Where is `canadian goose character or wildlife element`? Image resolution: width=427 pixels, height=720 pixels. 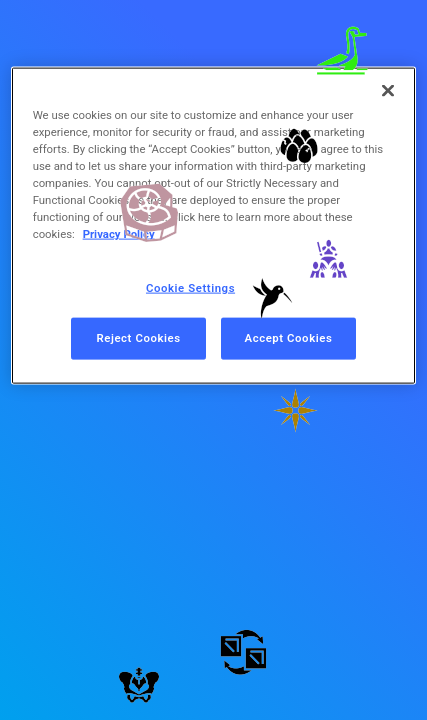
canadian goose character or wildlife element is located at coordinates (341, 50).